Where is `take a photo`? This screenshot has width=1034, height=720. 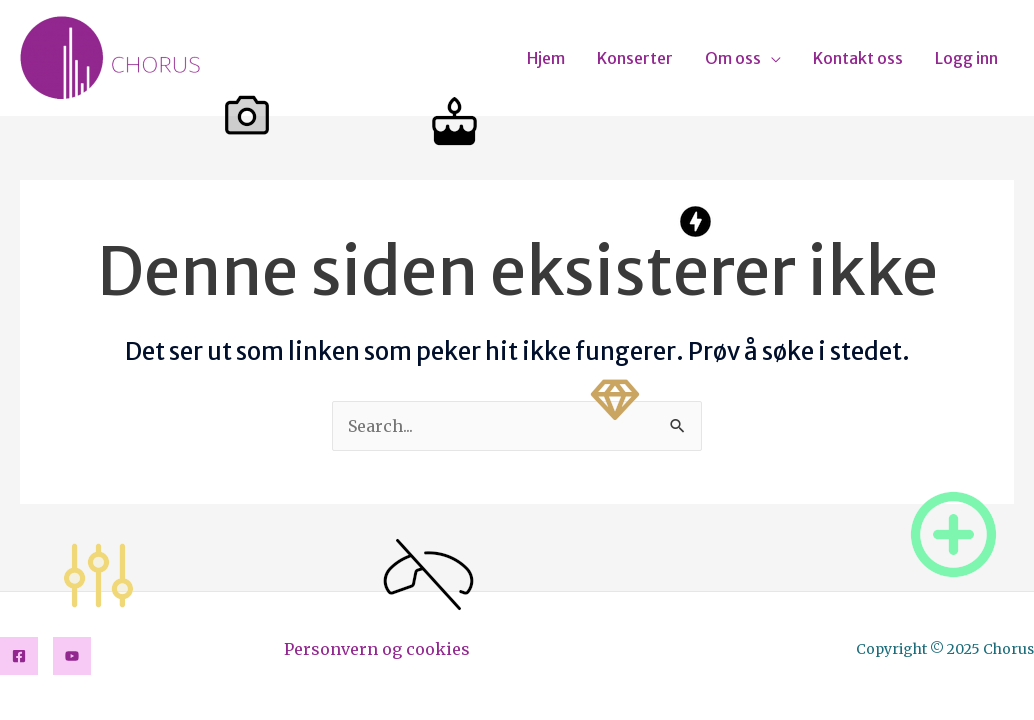 take a photo is located at coordinates (247, 116).